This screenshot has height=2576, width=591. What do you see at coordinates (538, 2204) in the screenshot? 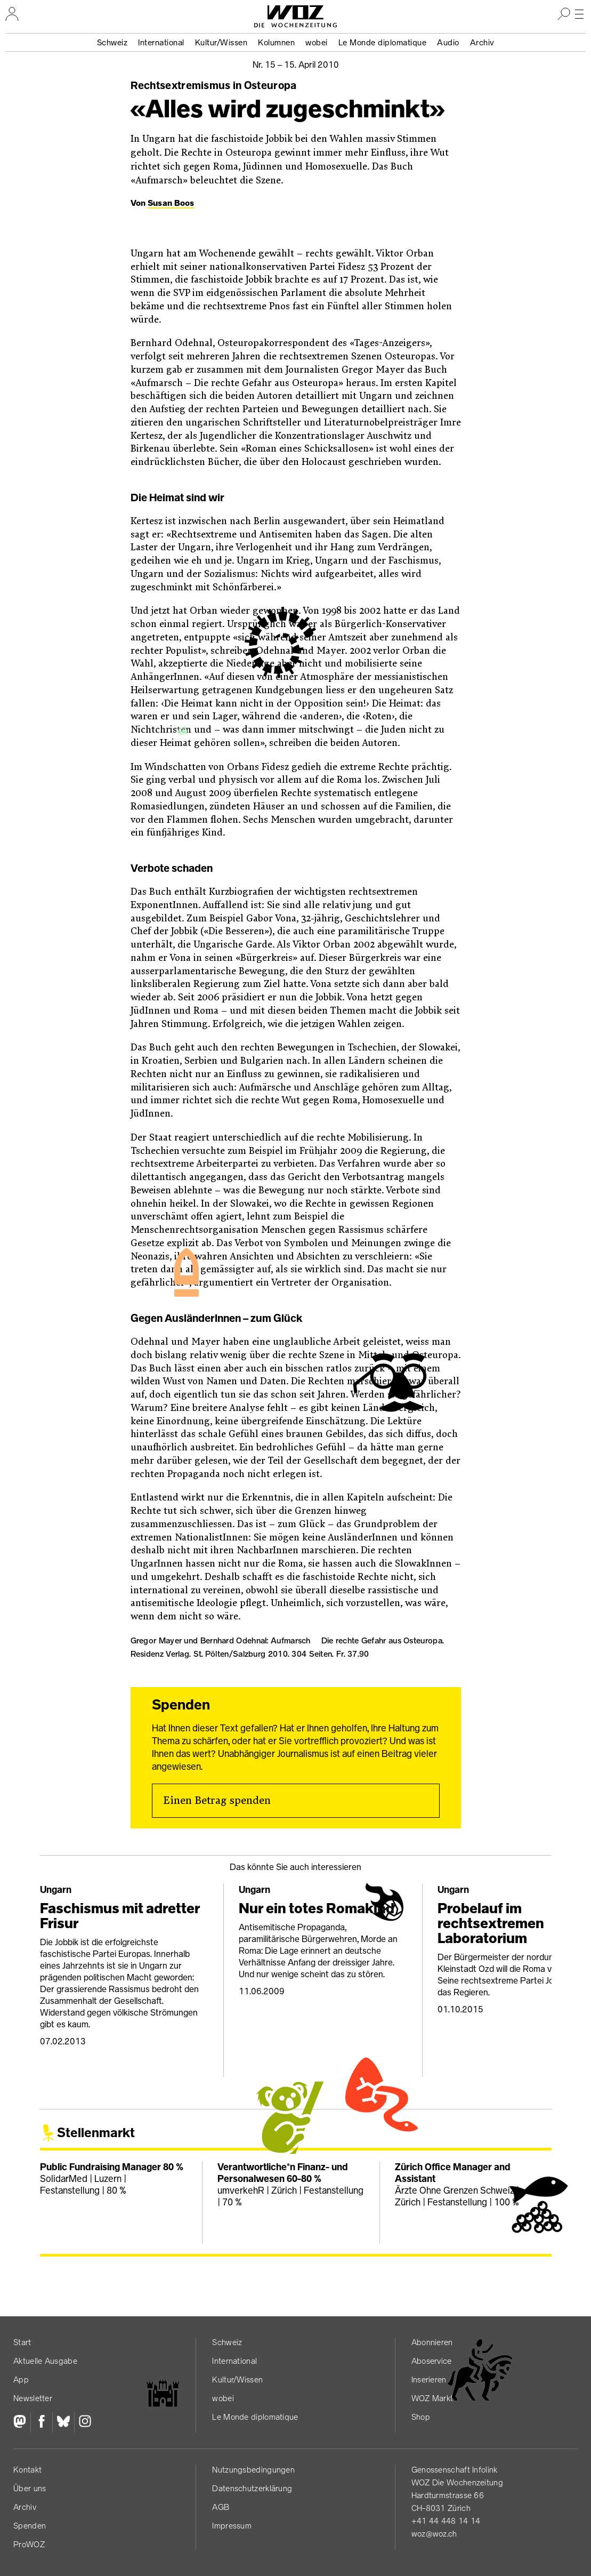
I see `fish eggs or roe item in a game inventory` at bounding box center [538, 2204].